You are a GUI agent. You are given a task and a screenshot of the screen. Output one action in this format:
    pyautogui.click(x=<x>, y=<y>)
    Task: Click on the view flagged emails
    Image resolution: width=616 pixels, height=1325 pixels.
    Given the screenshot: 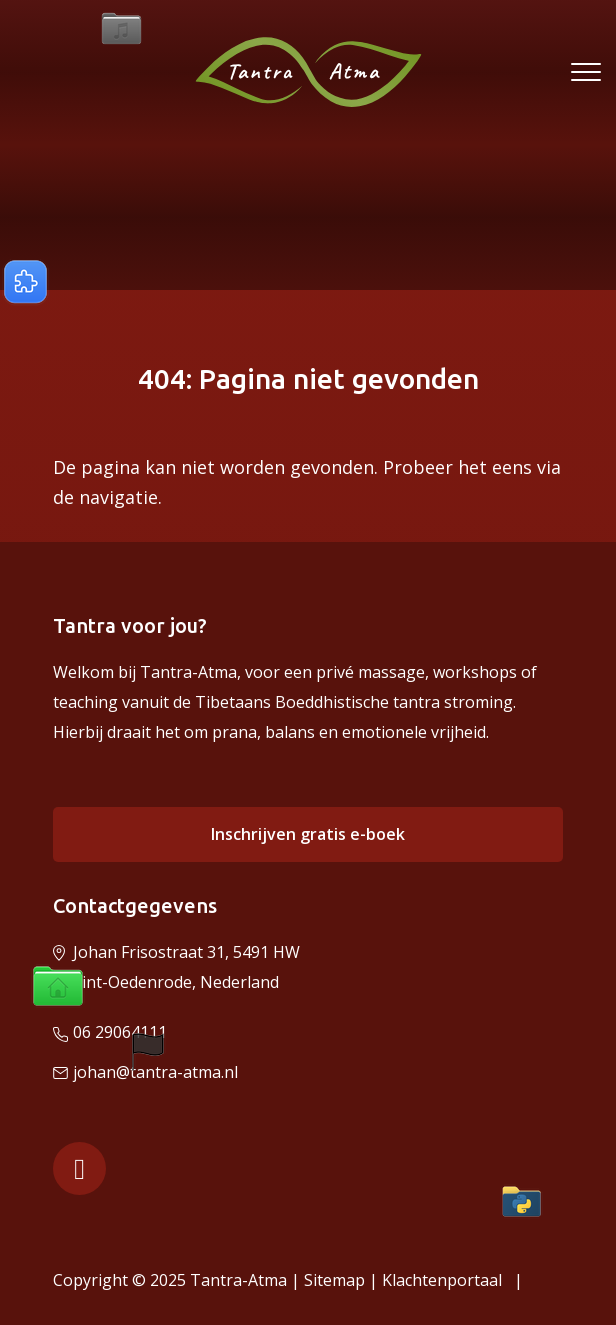 What is the action you would take?
    pyautogui.click(x=148, y=1052)
    